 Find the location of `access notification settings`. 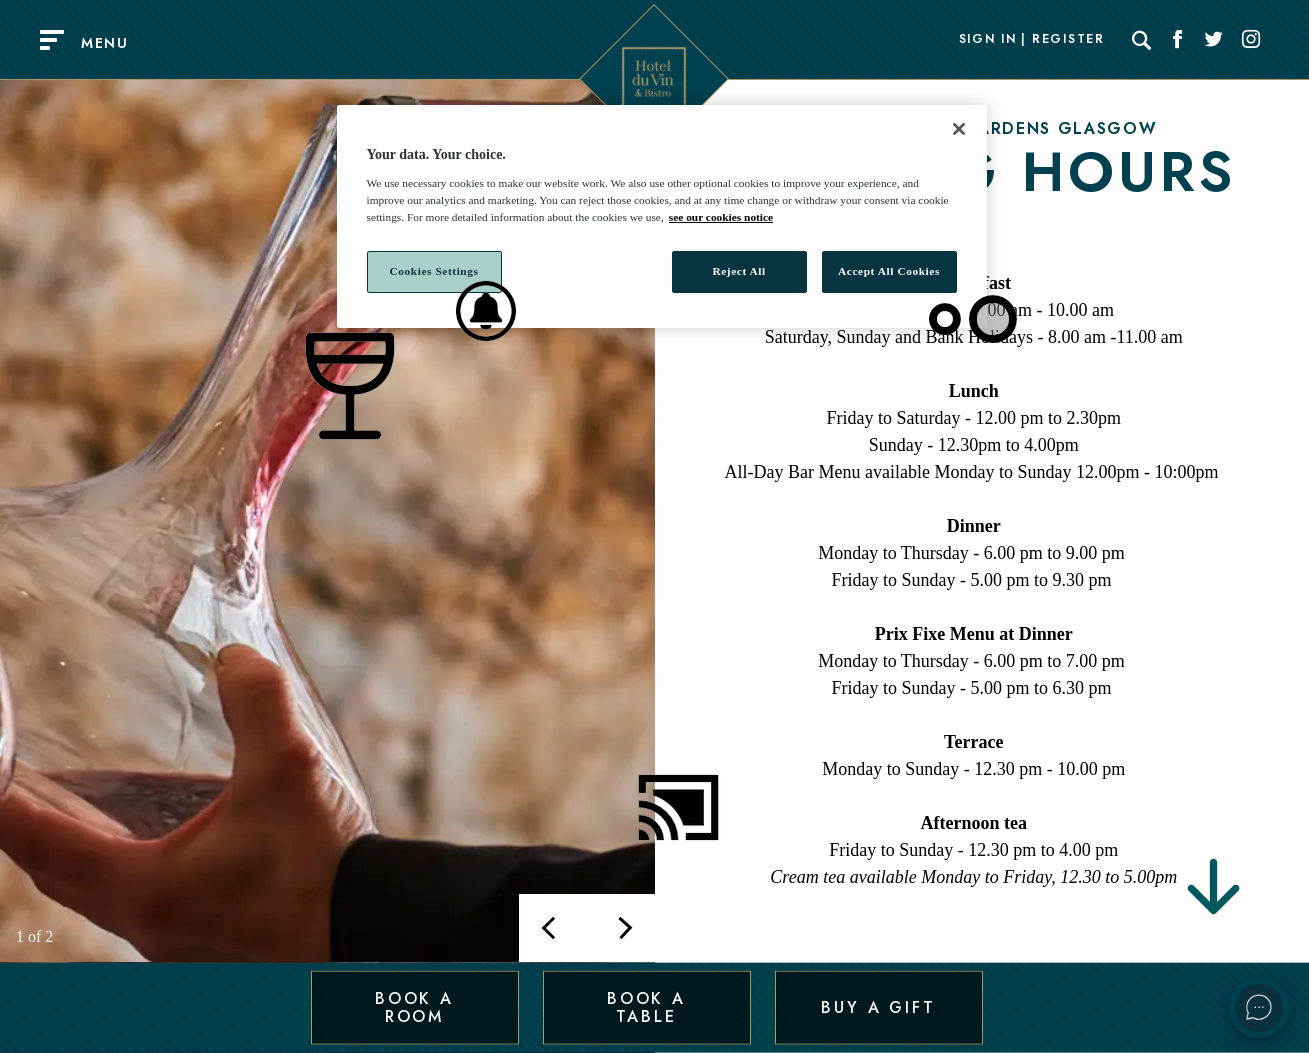

access notification settings is located at coordinates (486, 311).